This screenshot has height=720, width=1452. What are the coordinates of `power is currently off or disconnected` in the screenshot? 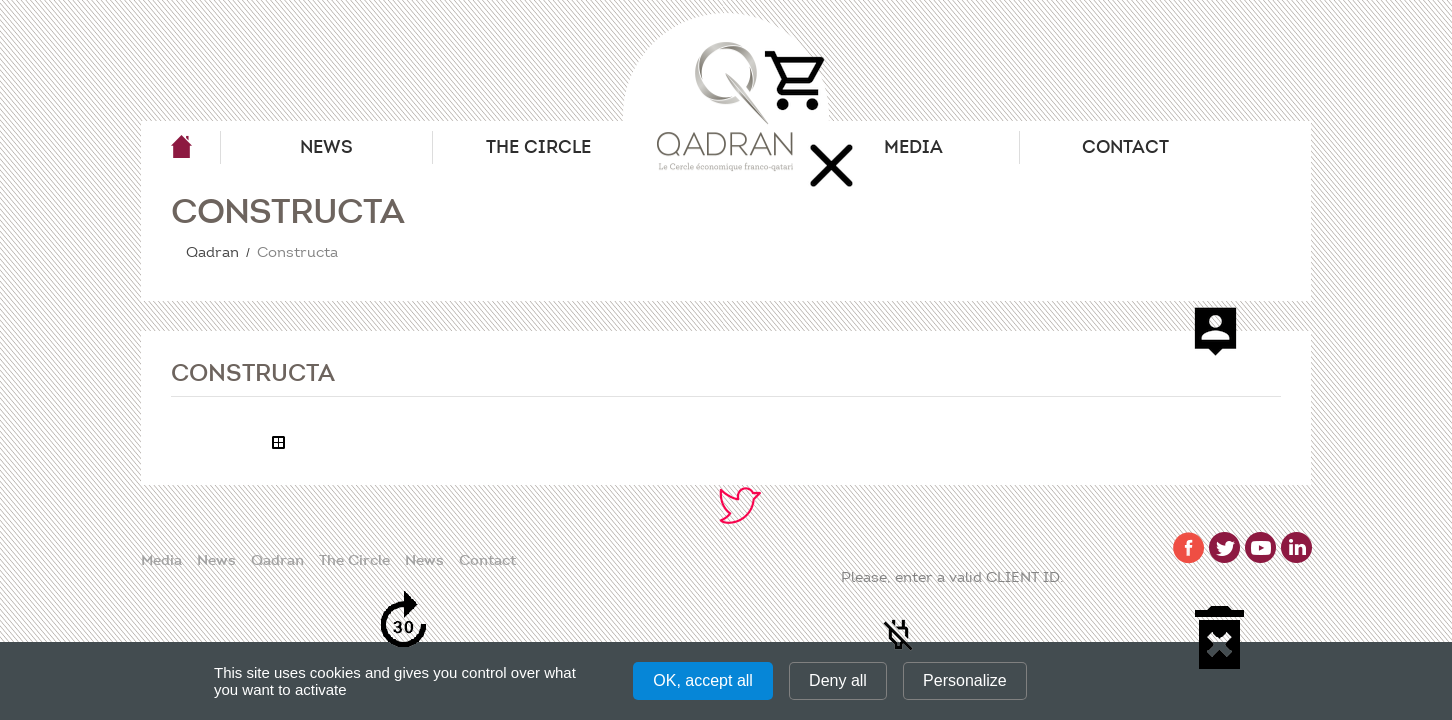 It's located at (898, 634).